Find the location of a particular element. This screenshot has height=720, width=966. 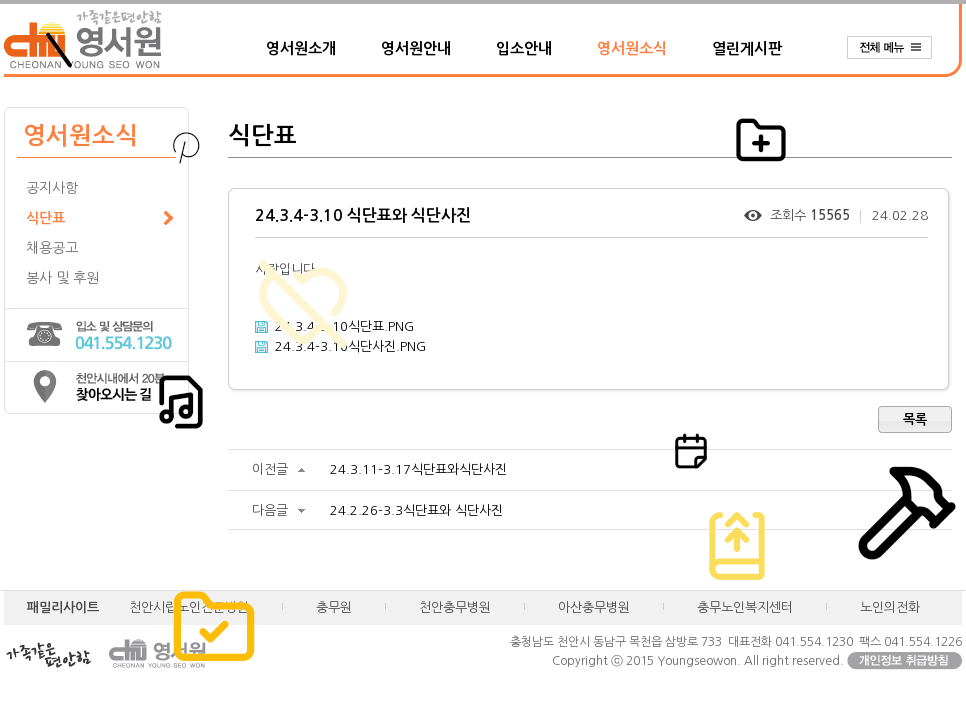

indicates a disabled or unavailable feature is located at coordinates (59, 50).